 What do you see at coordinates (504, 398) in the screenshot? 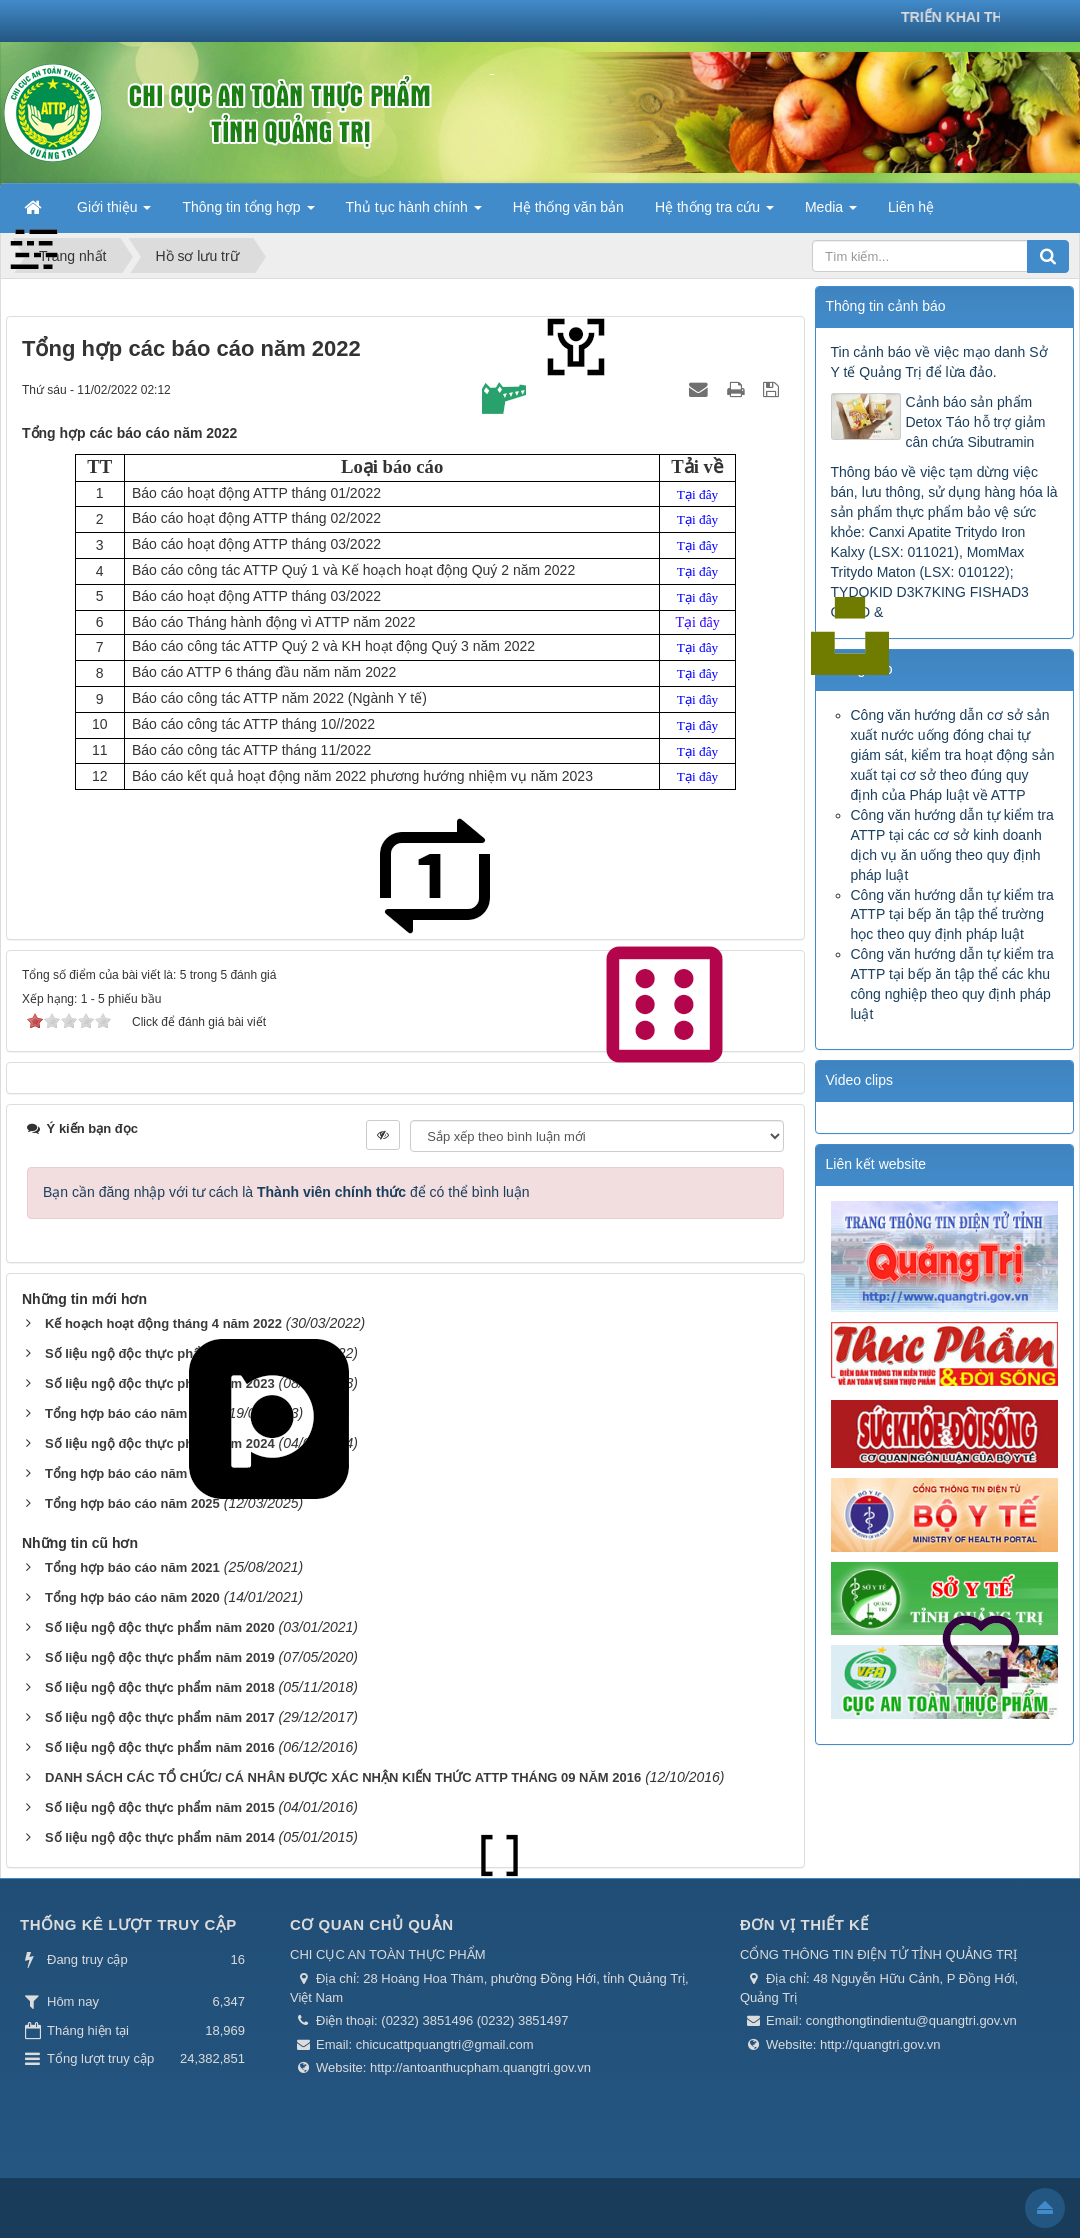
I see `visit comicfury webcomic hosting platform` at bounding box center [504, 398].